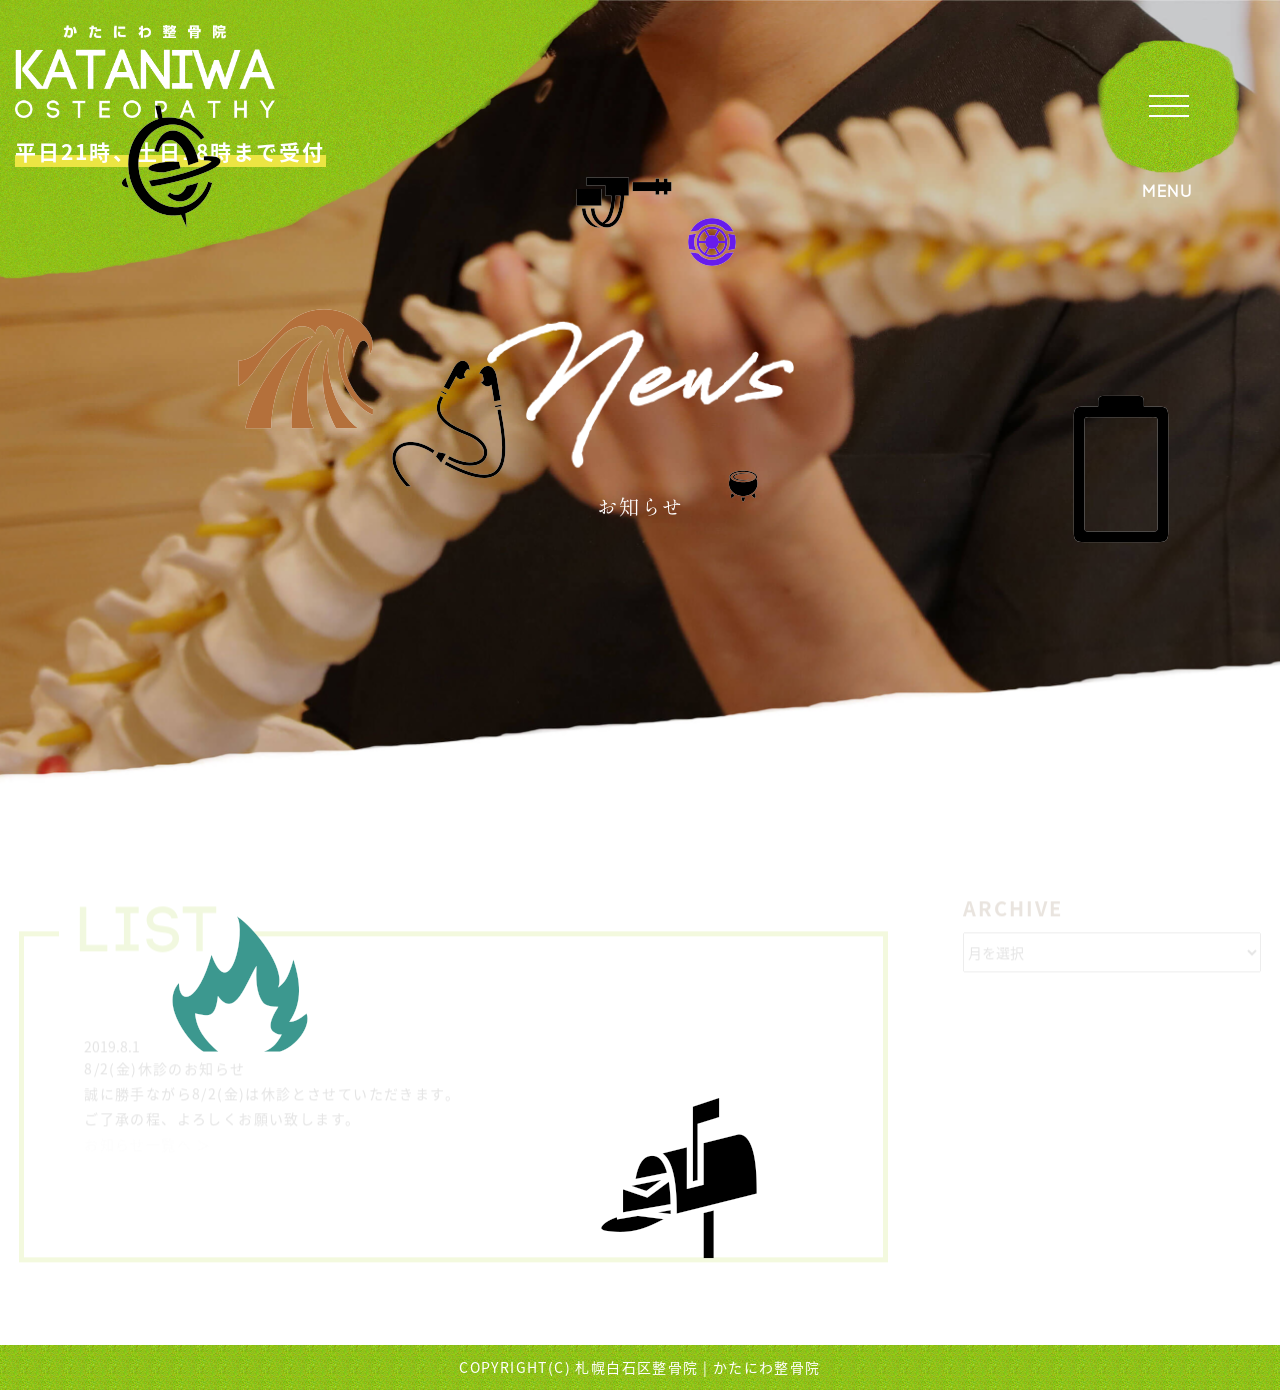 This screenshot has width=1280, height=1390. What do you see at coordinates (450, 423) in the screenshot?
I see `connect to wireless earbuds` at bounding box center [450, 423].